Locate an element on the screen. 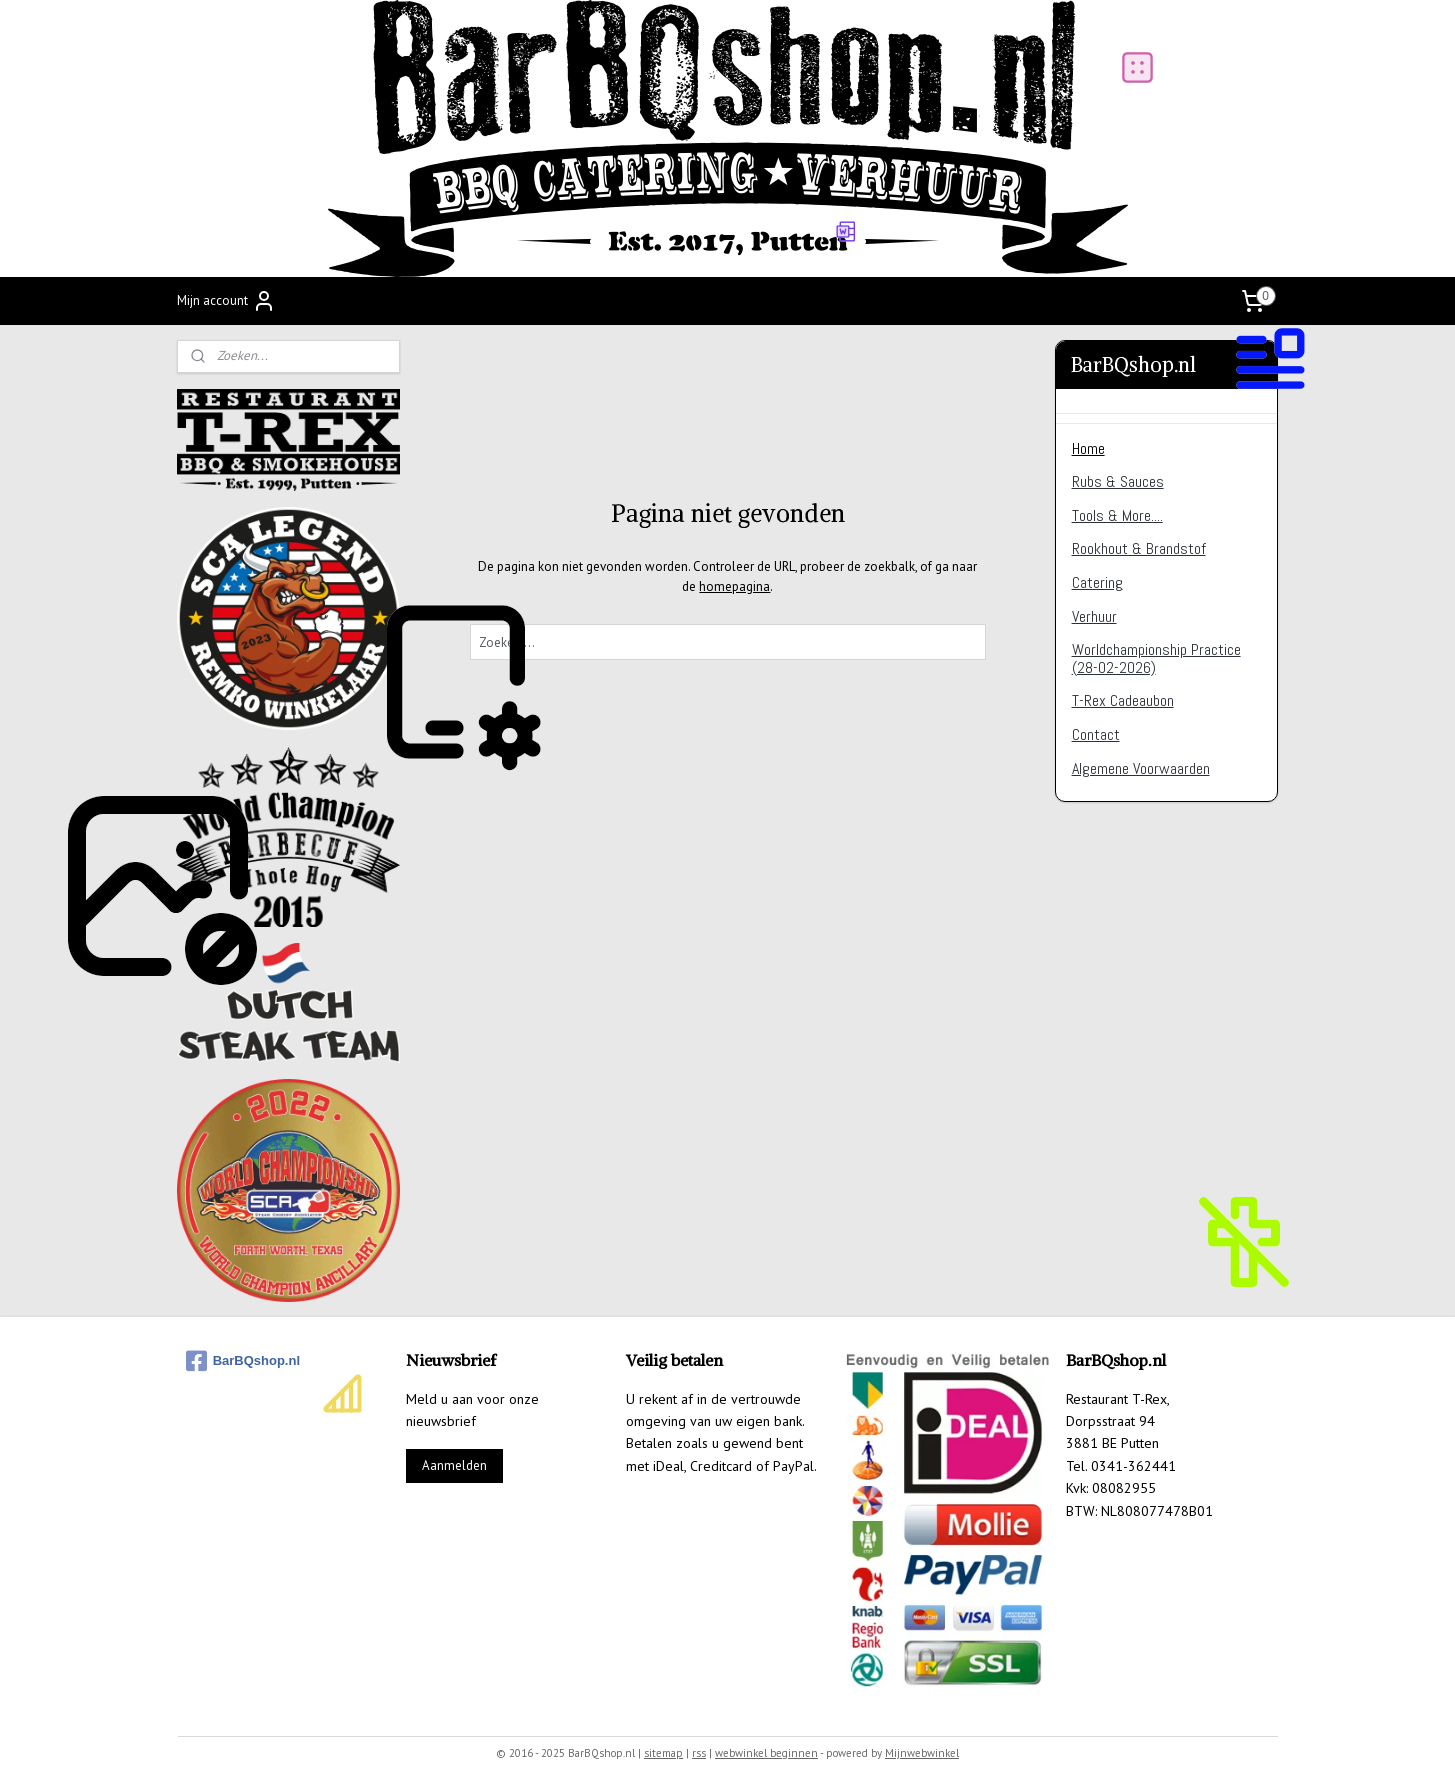 The width and height of the screenshot is (1455, 1790). represents a dice roll result of four is located at coordinates (1137, 67).